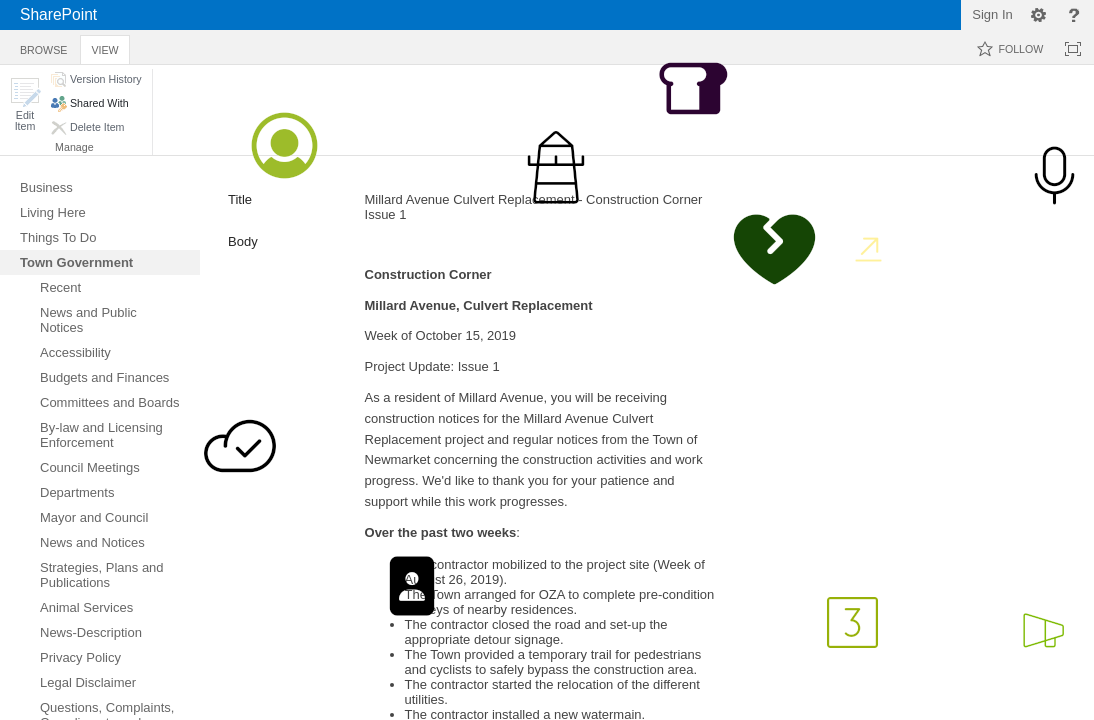  Describe the element at coordinates (852, 622) in the screenshot. I see `indicates step 3 in a multi-step process` at that location.